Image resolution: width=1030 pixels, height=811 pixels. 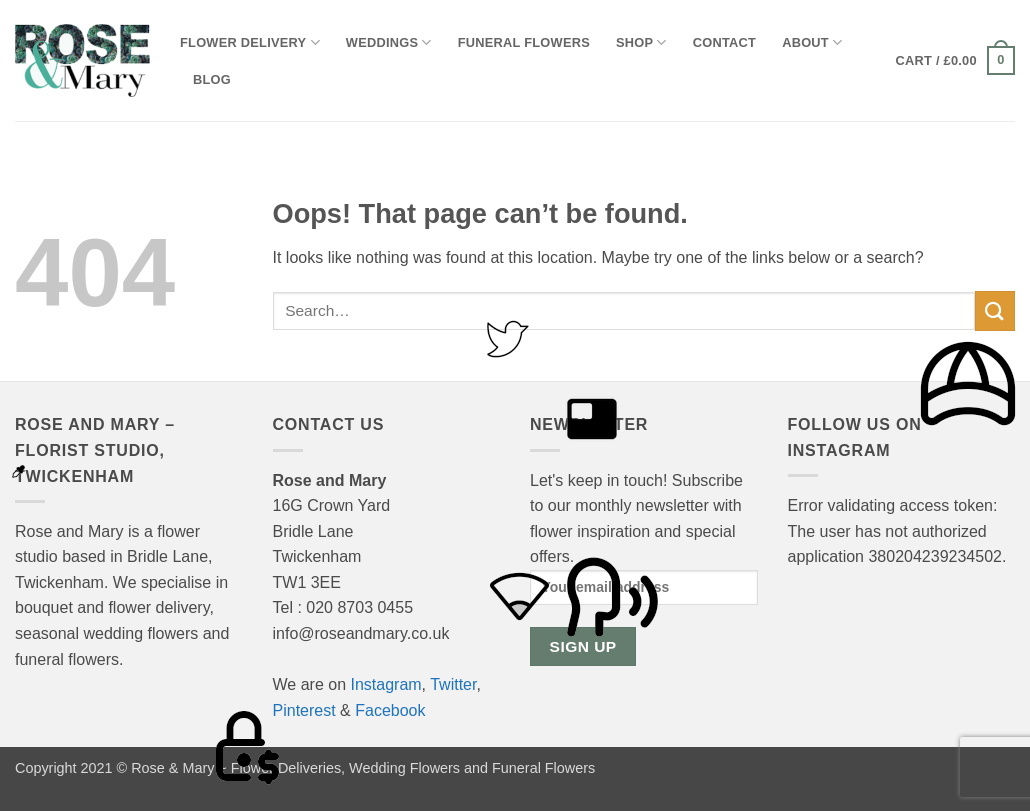 What do you see at coordinates (18, 471) in the screenshot?
I see `pick a color from the canvas` at bounding box center [18, 471].